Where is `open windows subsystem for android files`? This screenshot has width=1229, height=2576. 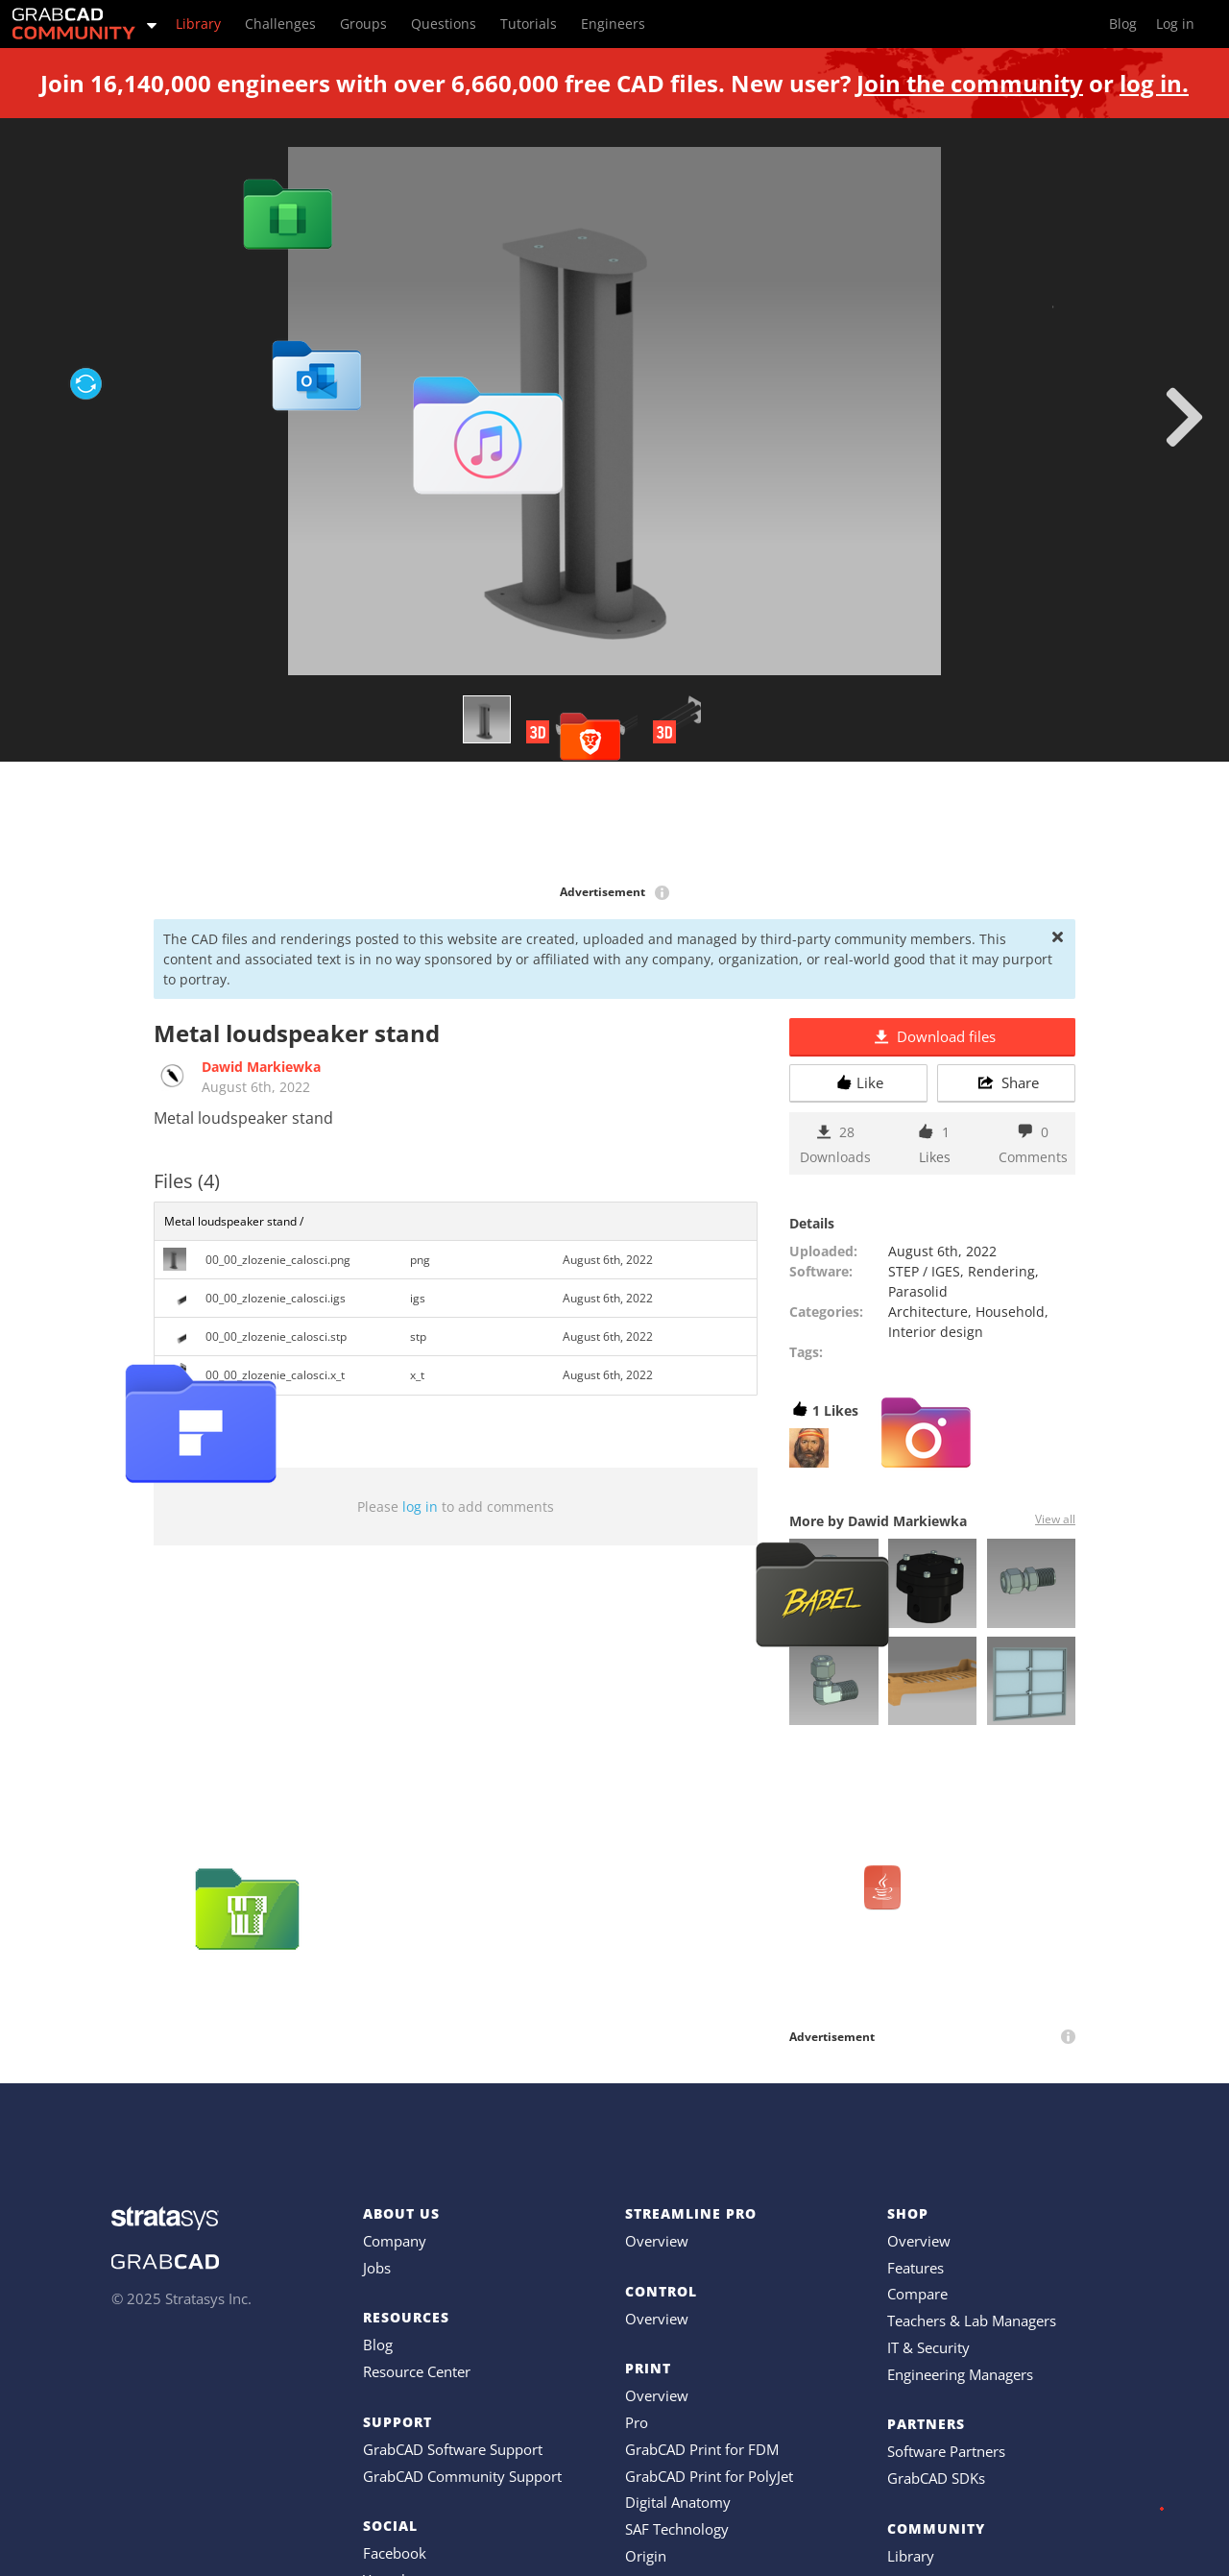 open windows subsystem for android files is located at coordinates (287, 216).